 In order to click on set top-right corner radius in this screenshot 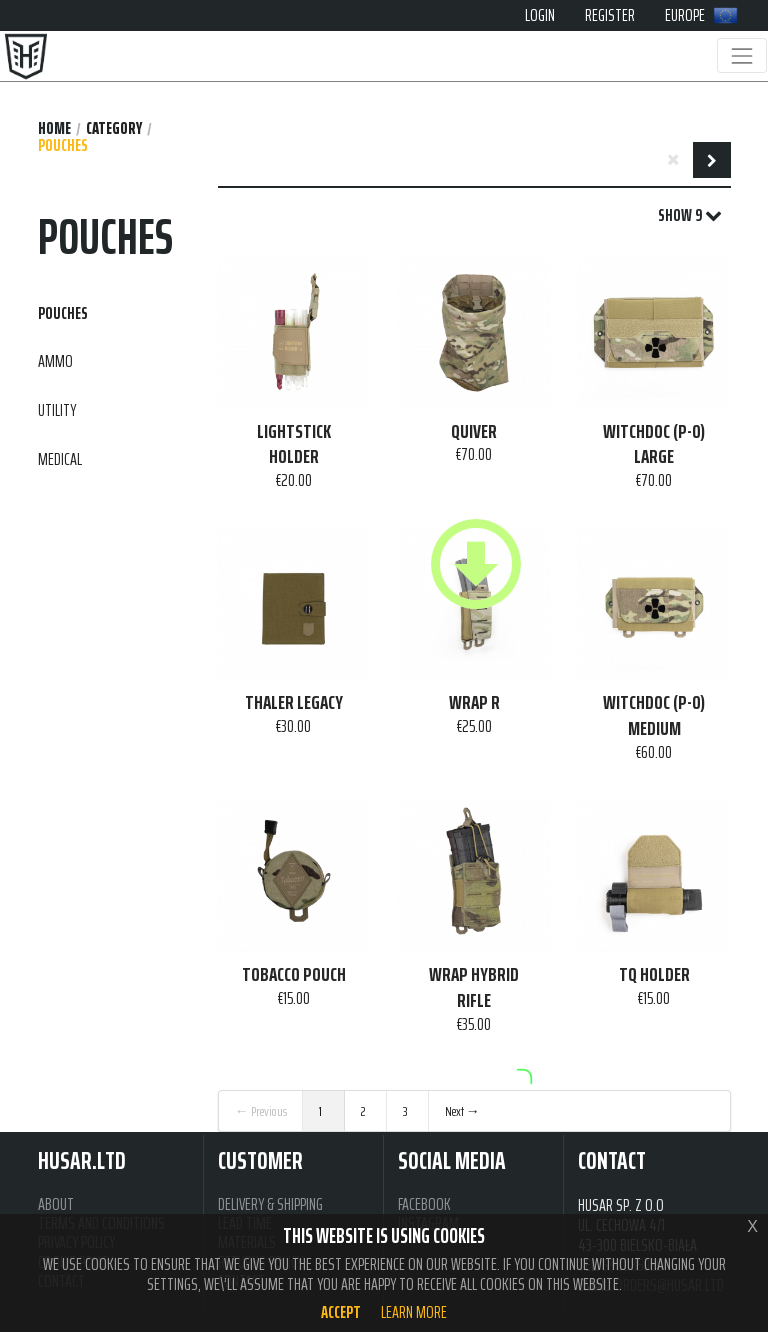, I will do `click(524, 1076)`.